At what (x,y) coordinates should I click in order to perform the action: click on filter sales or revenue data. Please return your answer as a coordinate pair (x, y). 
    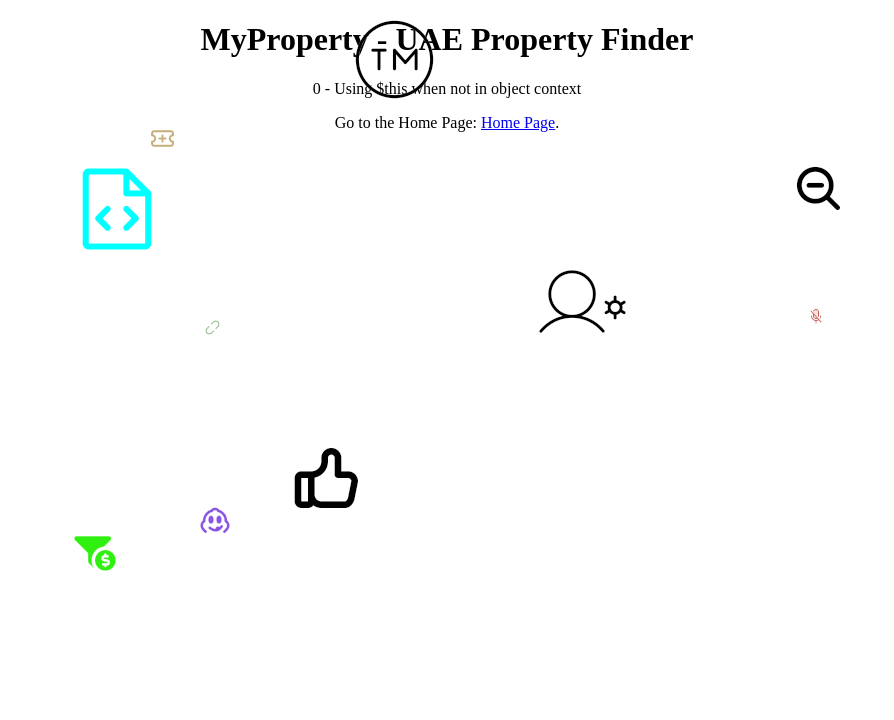
    Looking at the image, I should click on (95, 550).